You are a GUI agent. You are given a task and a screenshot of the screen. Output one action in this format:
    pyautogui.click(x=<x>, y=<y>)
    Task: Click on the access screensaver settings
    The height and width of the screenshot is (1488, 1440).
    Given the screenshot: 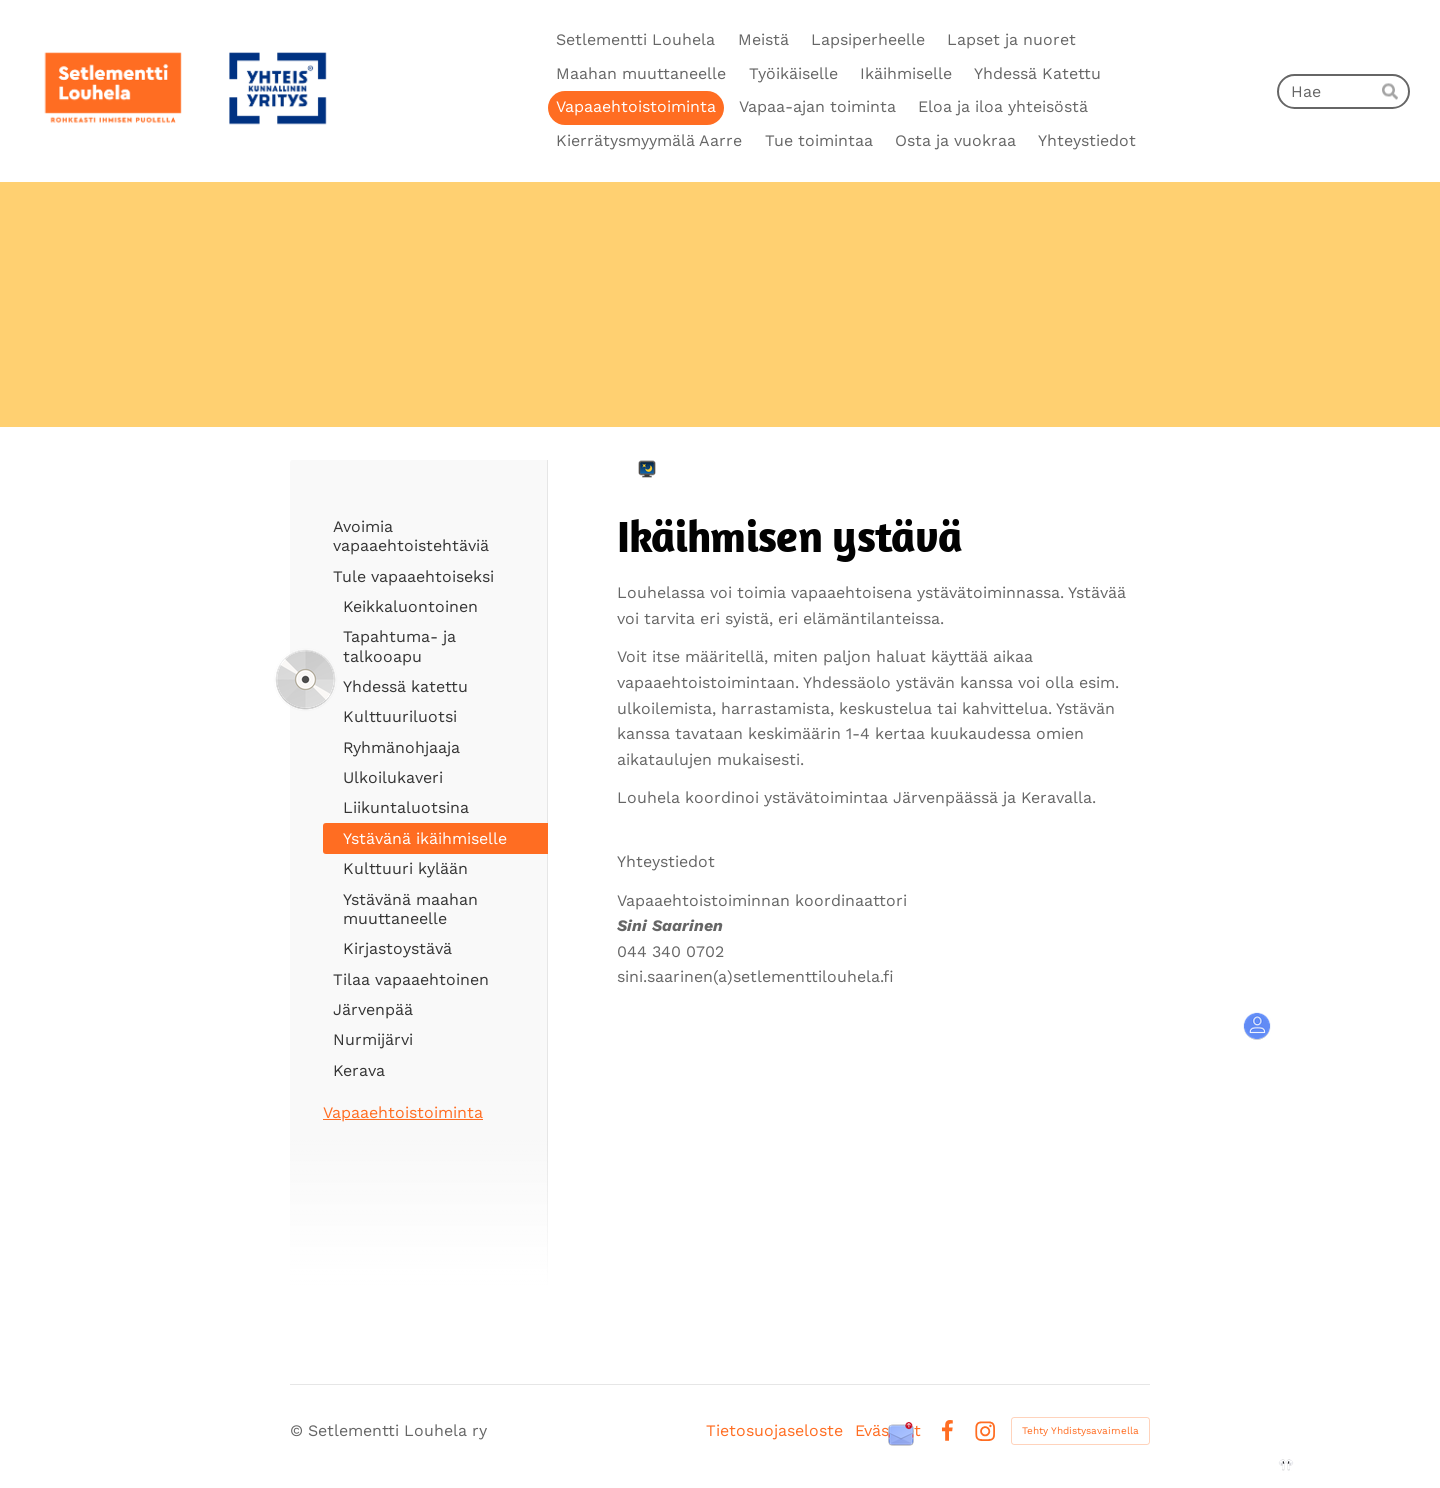 What is the action you would take?
    pyautogui.click(x=647, y=469)
    